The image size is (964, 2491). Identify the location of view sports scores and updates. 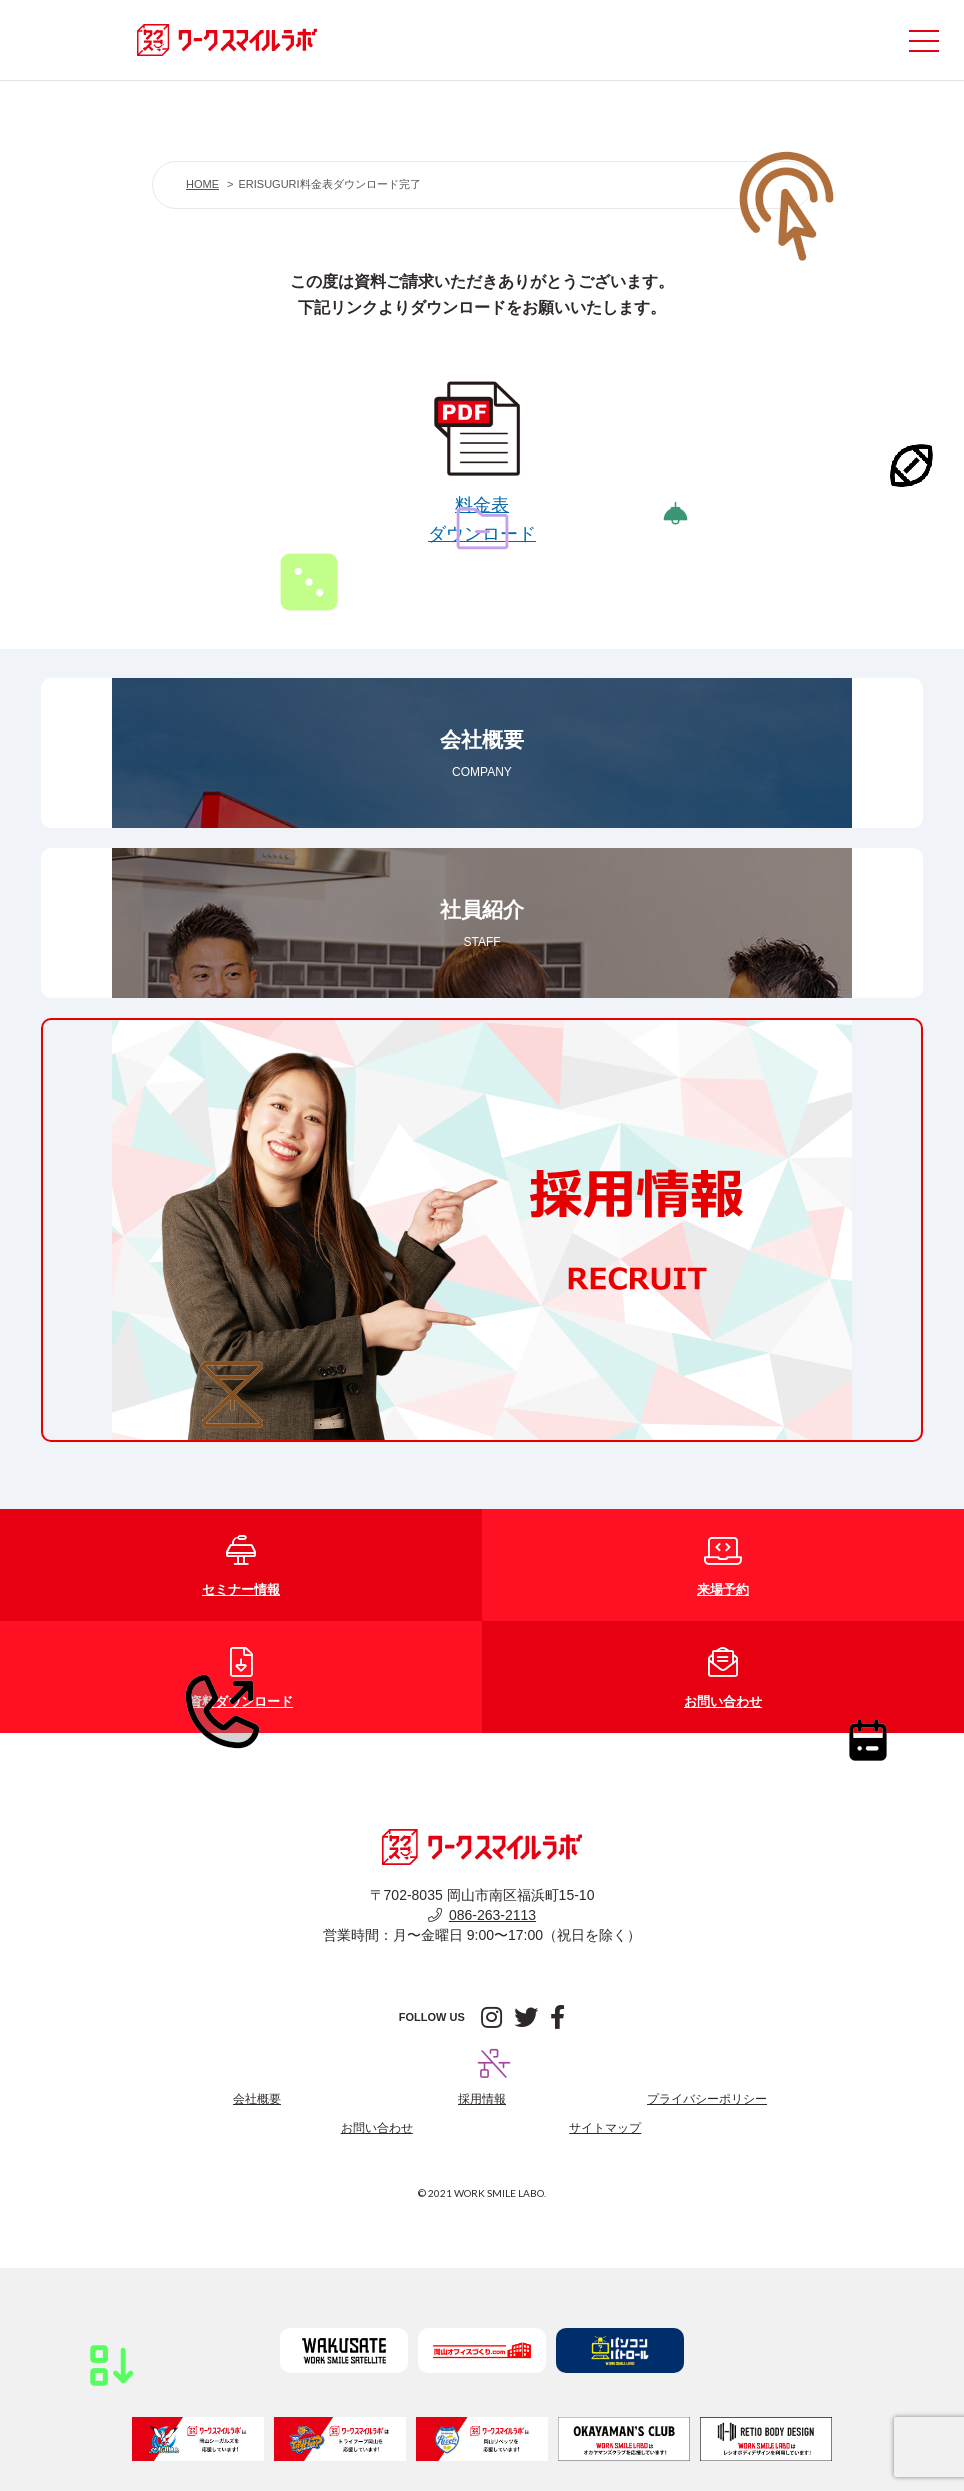
(911, 465).